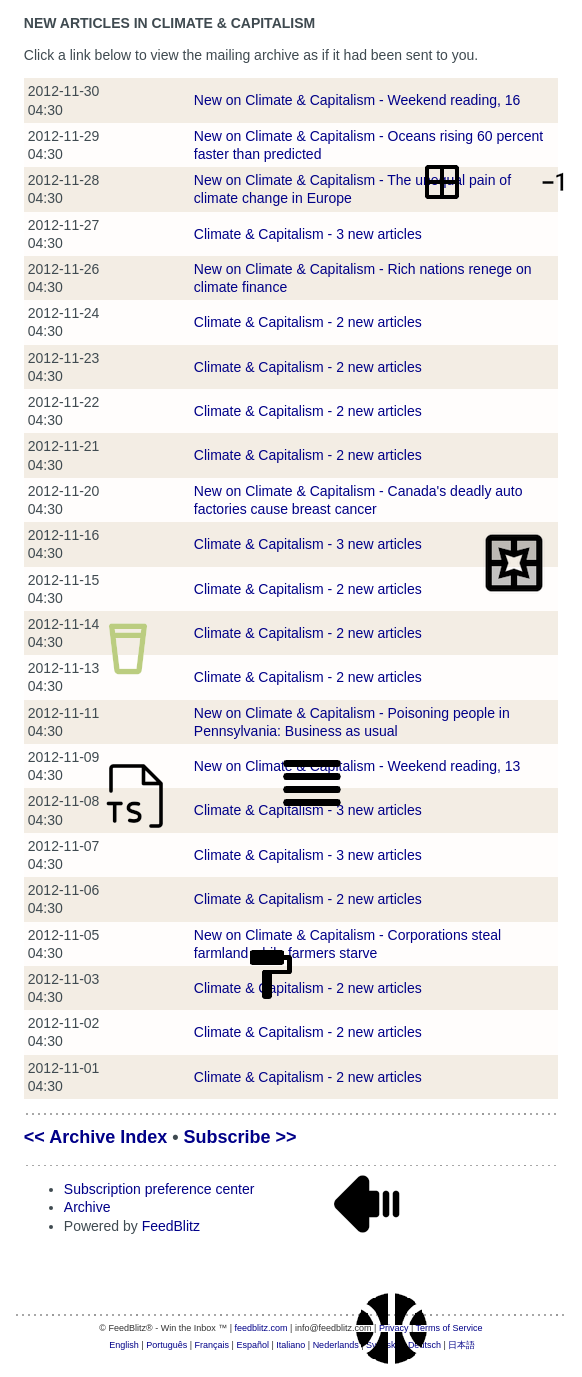 Image resolution: width=582 pixels, height=1377 pixels. Describe the element at coordinates (312, 783) in the screenshot. I see `open navigation menu` at that location.